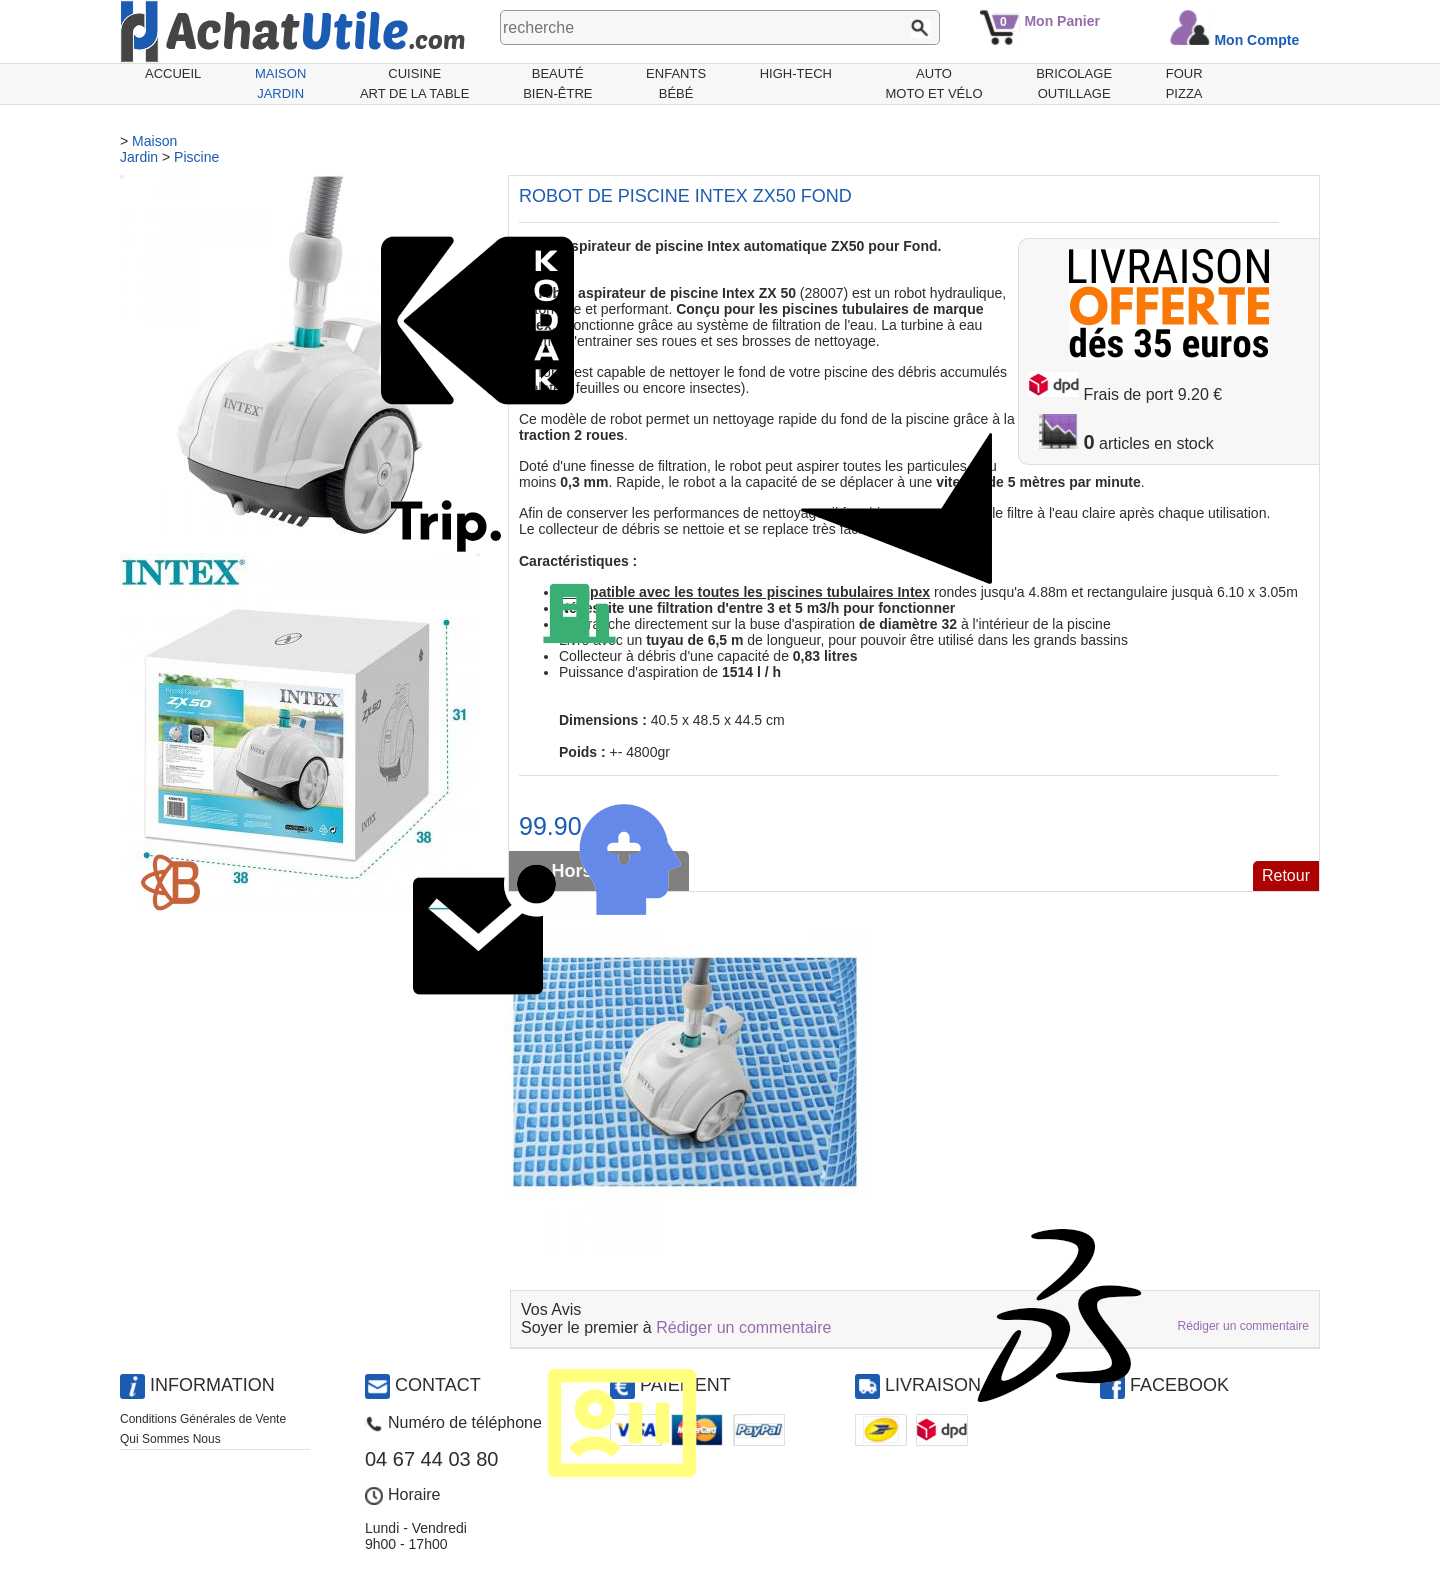 Image resolution: width=1440 pixels, height=1592 pixels. What do you see at coordinates (896, 508) in the screenshot?
I see `open FACEIT gaming platform` at bounding box center [896, 508].